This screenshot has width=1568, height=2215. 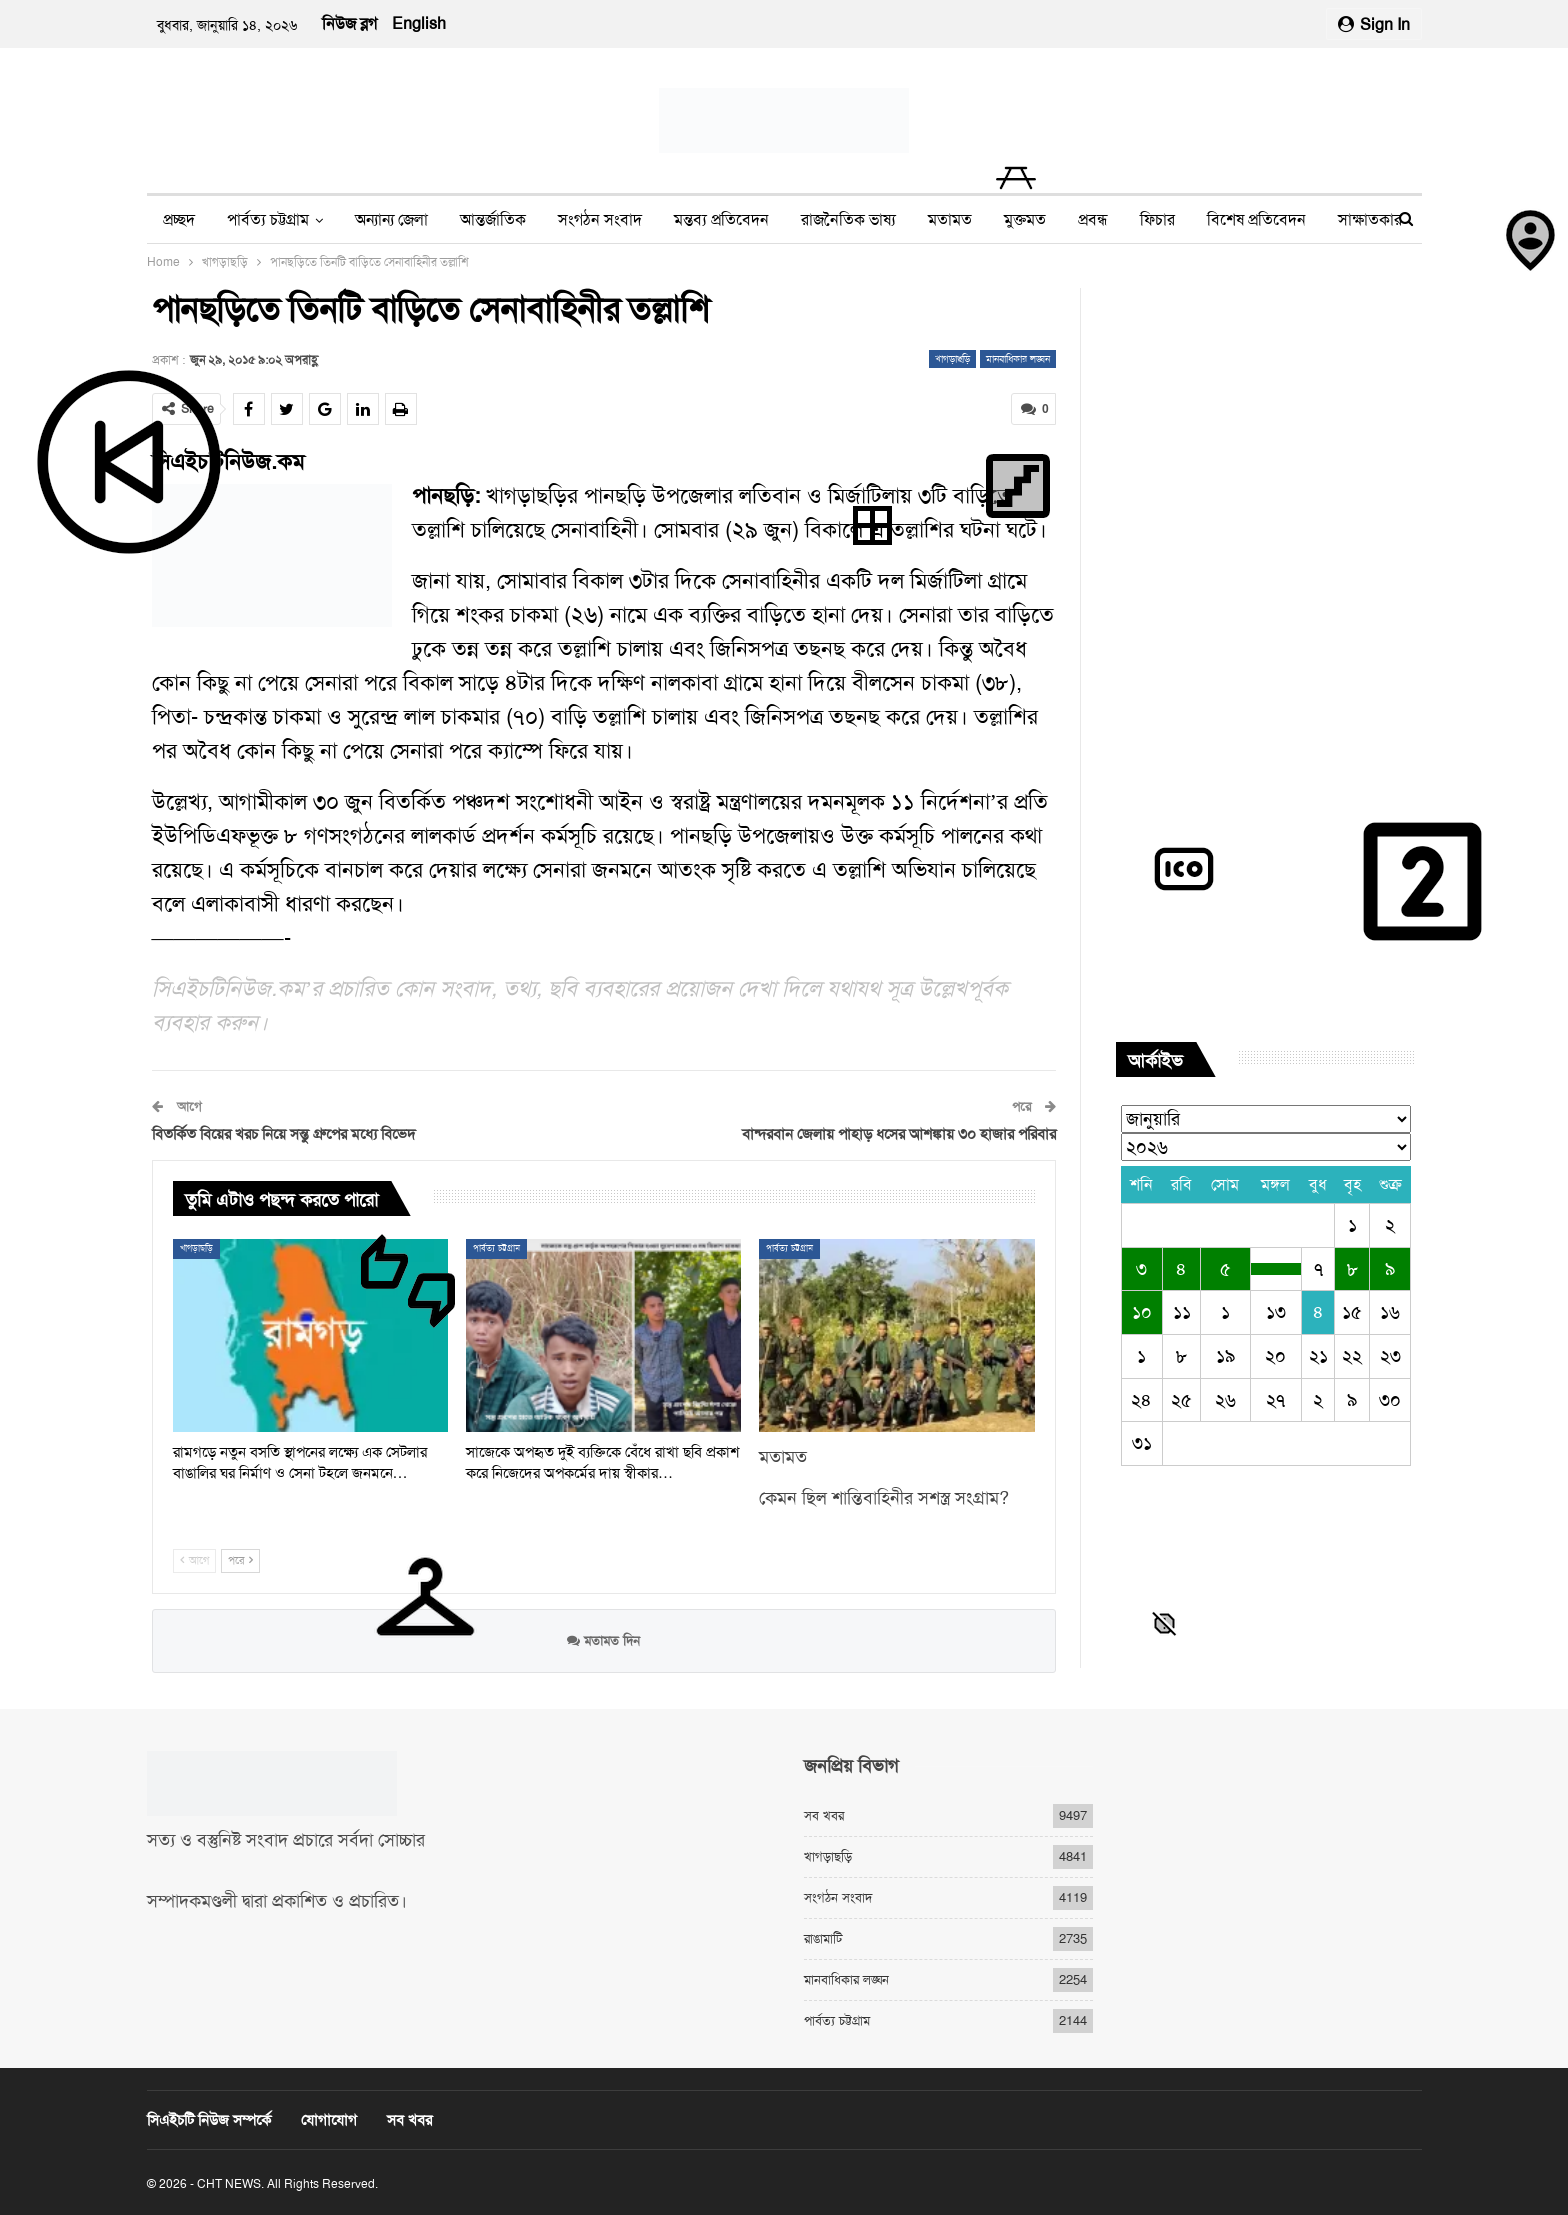 I want to click on skip to previous track, so click(x=129, y=462).